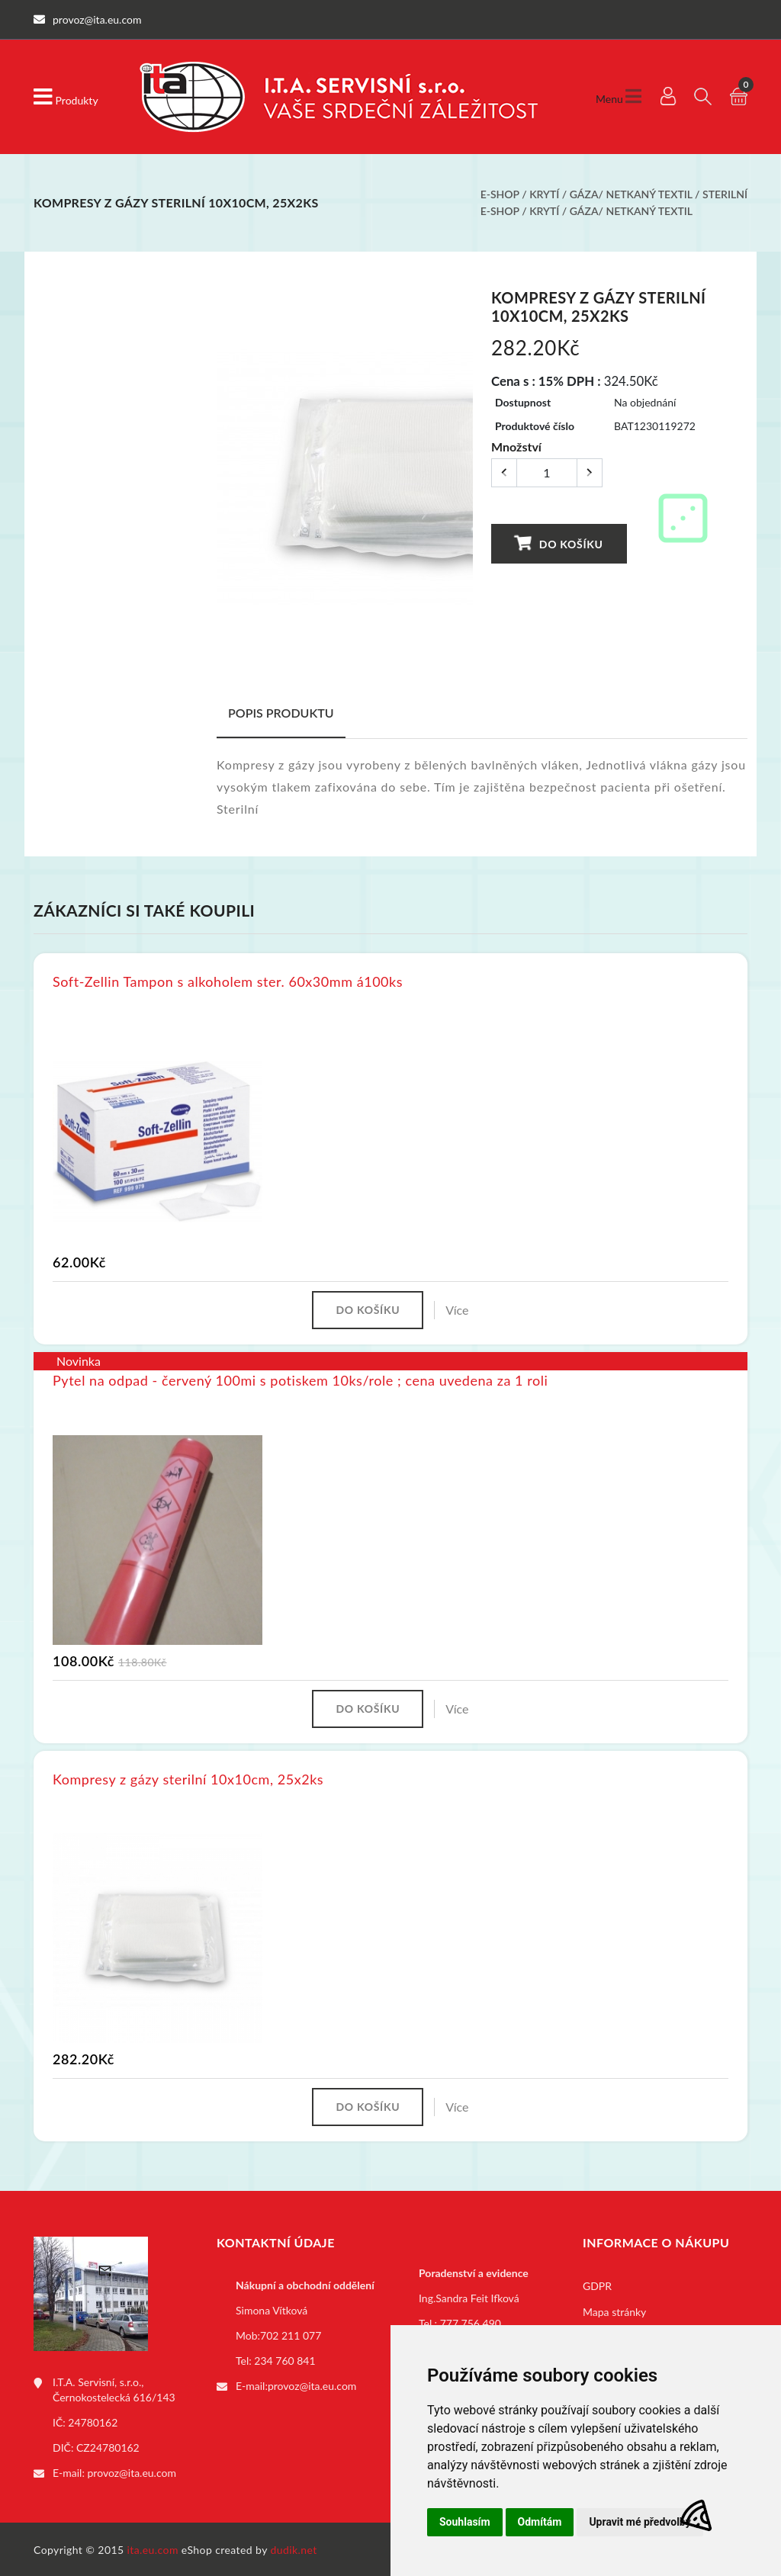 The width and height of the screenshot is (781, 2576). I want to click on order food or access food delivery, so click(696, 2515).